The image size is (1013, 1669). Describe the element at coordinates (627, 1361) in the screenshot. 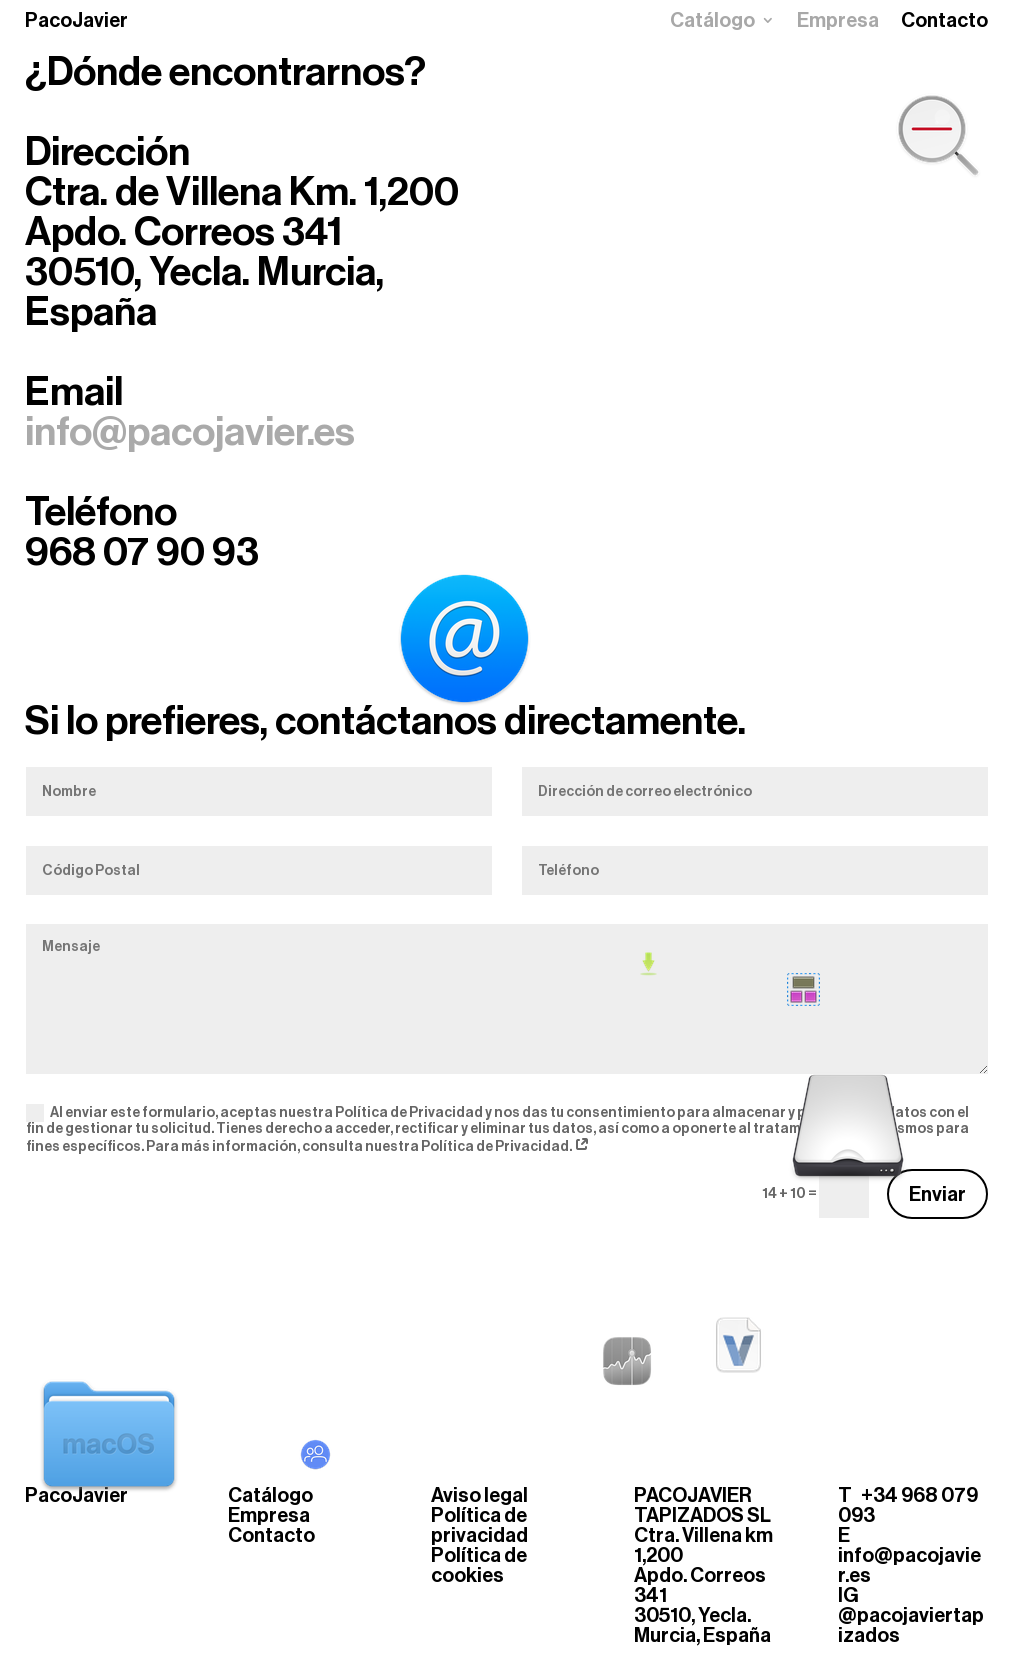

I see `open the stocks app` at that location.